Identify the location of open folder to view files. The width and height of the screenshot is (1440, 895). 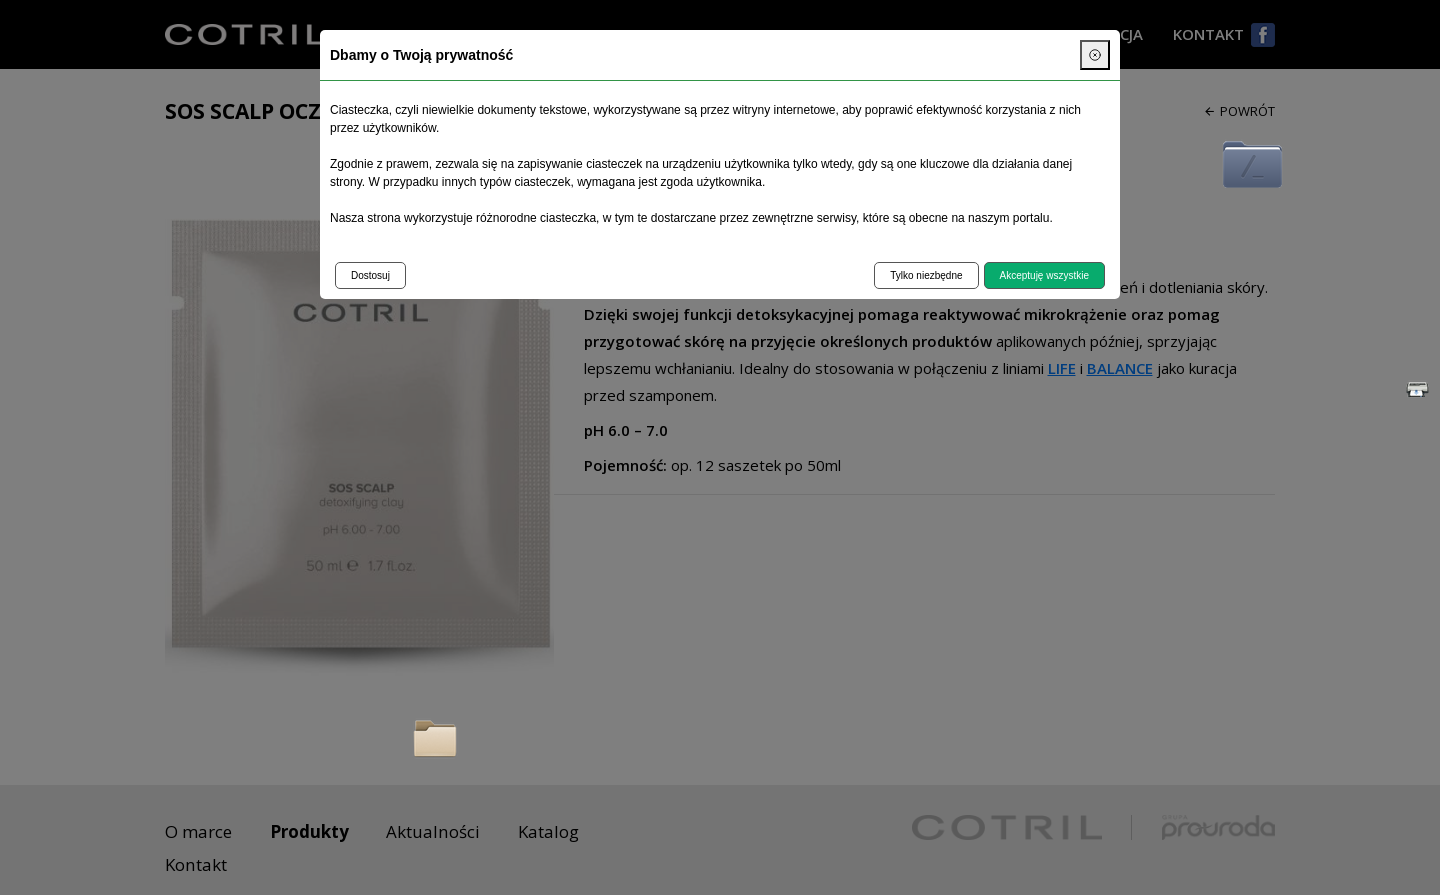
(435, 741).